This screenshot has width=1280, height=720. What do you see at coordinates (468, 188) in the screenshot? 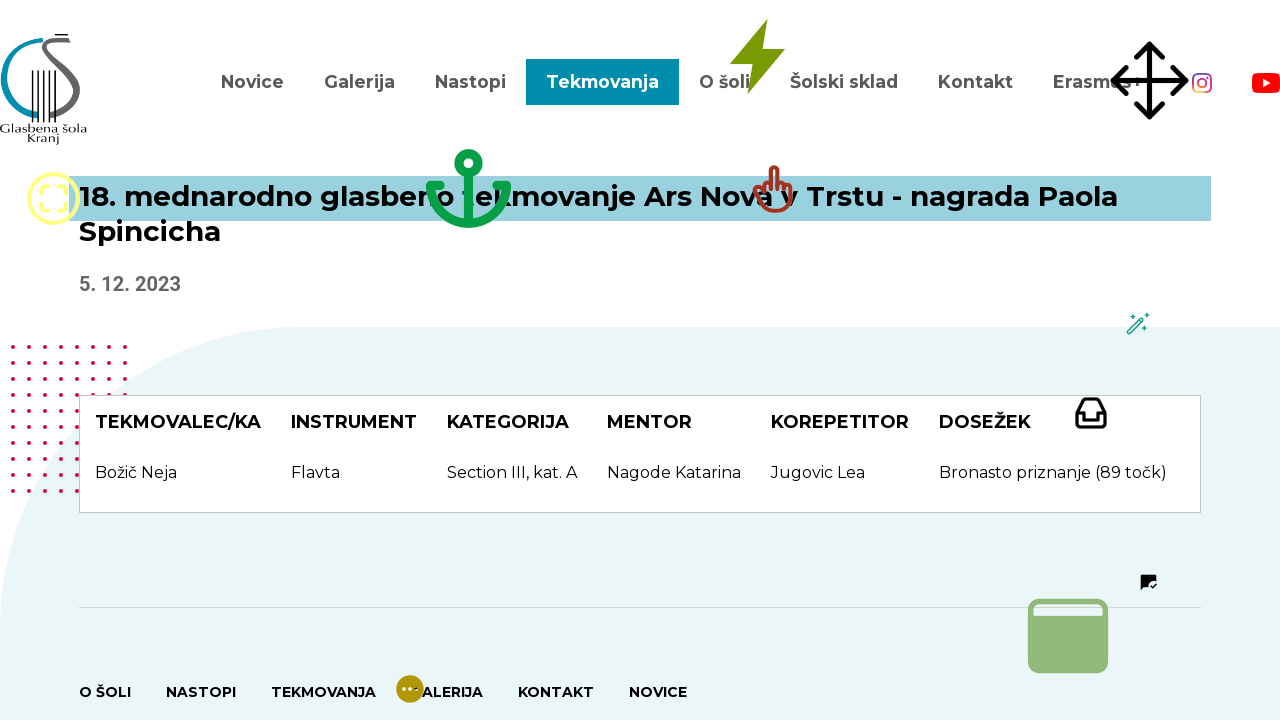
I see `navigate to anchor point or bookmark` at bounding box center [468, 188].